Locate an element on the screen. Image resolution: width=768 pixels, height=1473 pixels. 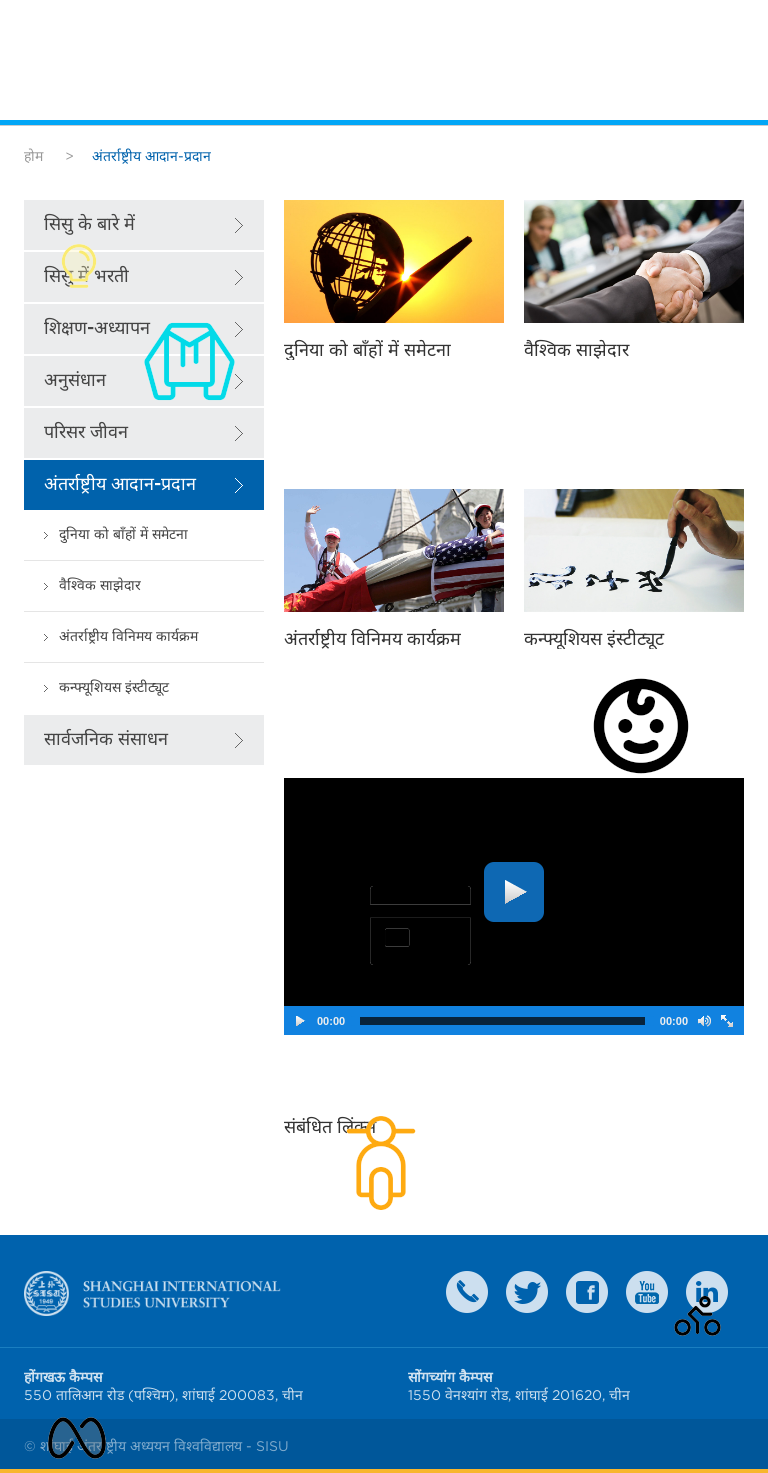
access baby or infant-related features is located at coordinates (641, 726).